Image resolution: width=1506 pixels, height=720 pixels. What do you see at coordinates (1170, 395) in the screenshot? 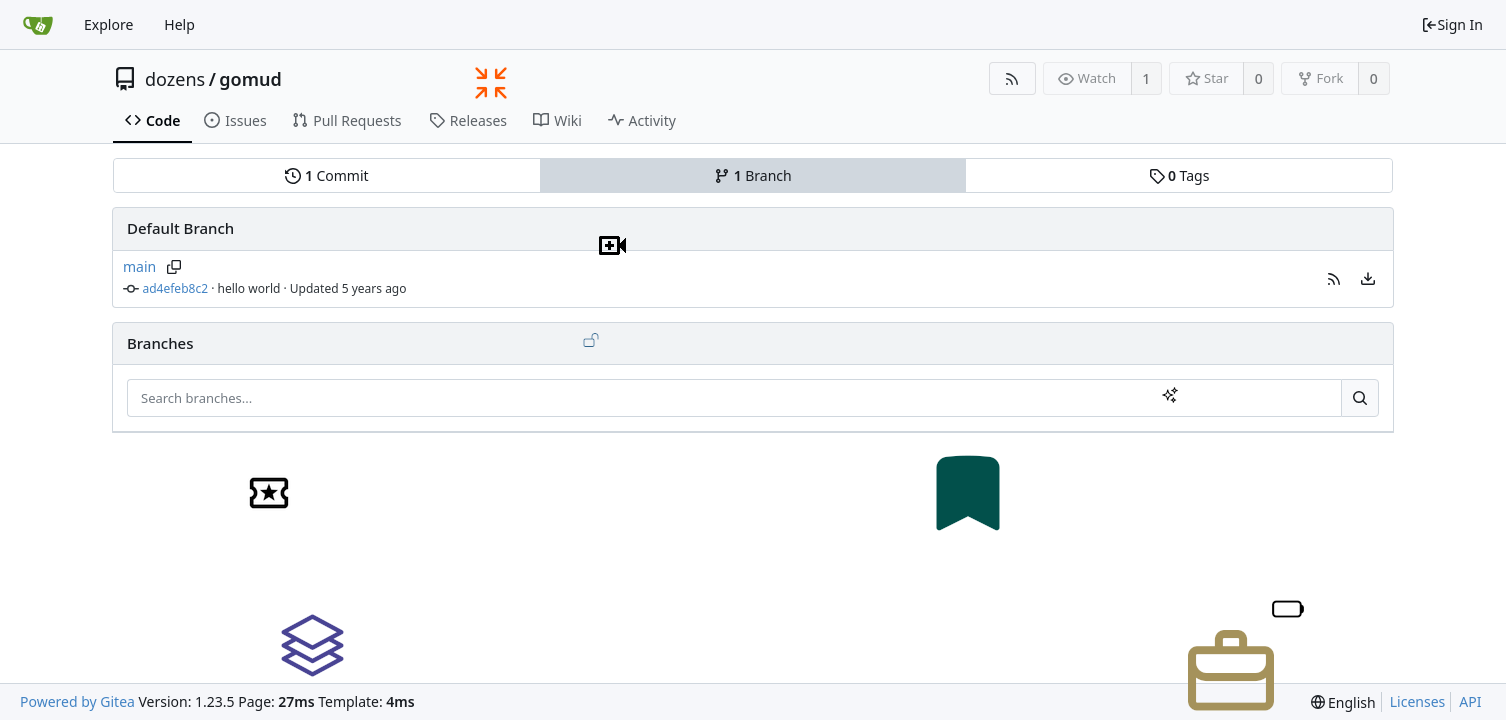
I see `indicates new or AI-generated content` at bounding box center [1170, 395].